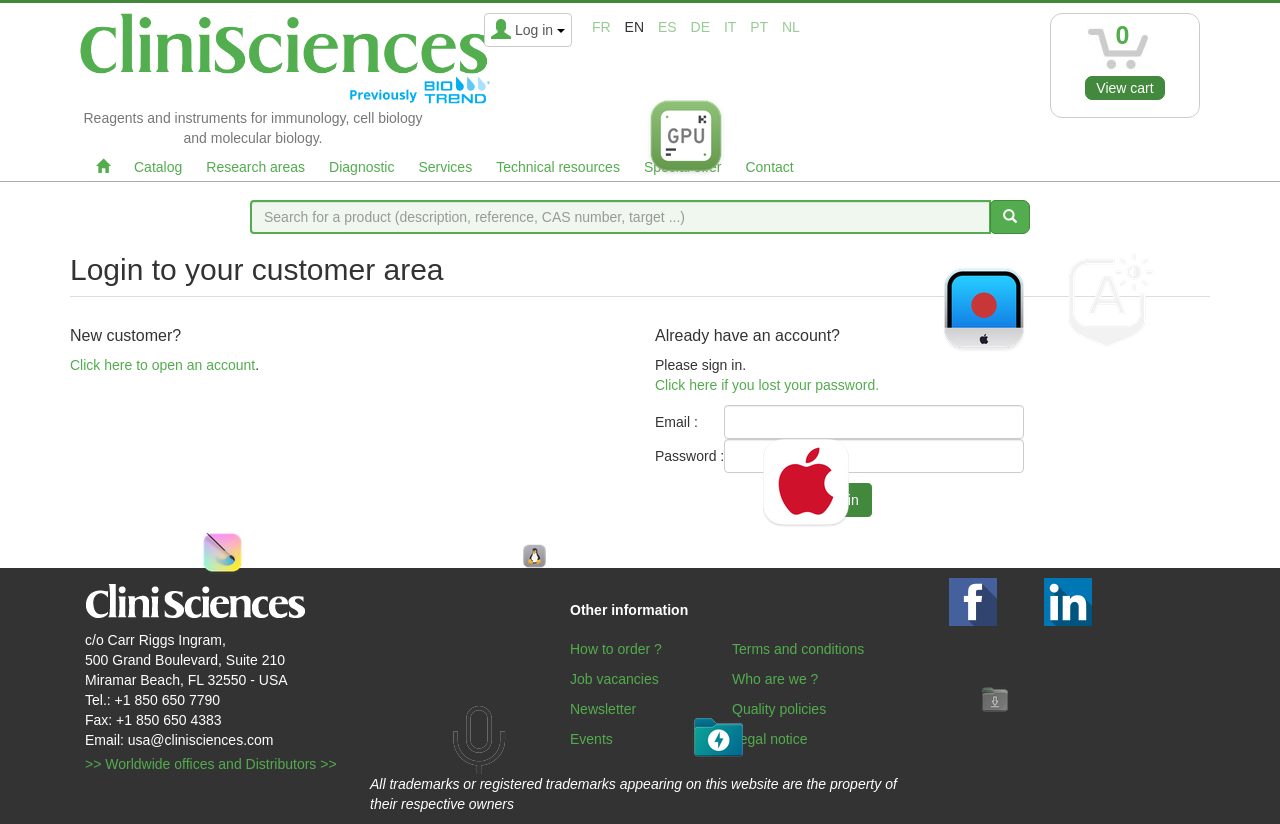 The height and width of the screenshot is (824, 1280). What do you see at coordinates (1111, 300) in the screenshot?
I see `adjust keyboard backlight brightness` at bounding box center [1111, 300].